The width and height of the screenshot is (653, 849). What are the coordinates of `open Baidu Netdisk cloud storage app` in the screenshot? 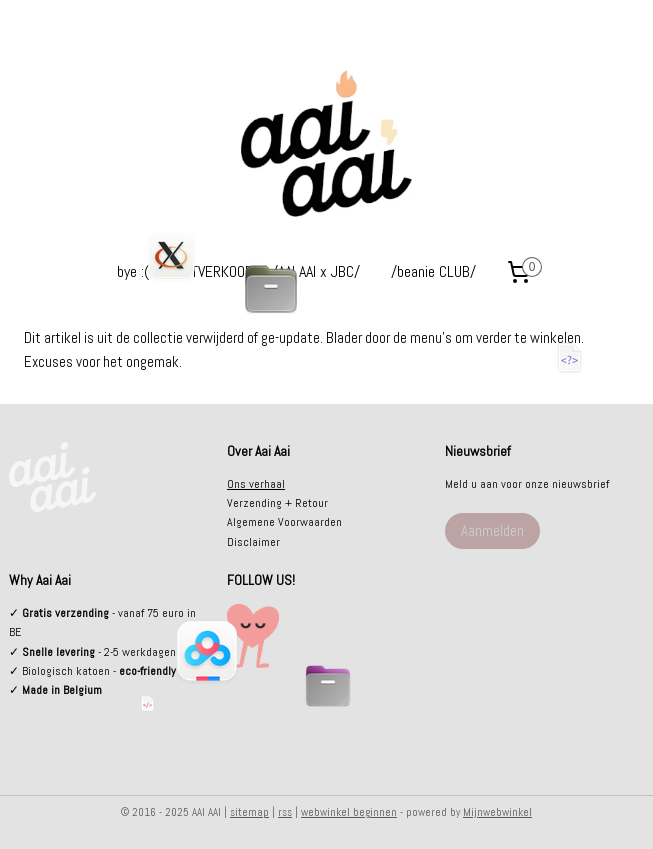 It's located at (207, 651).